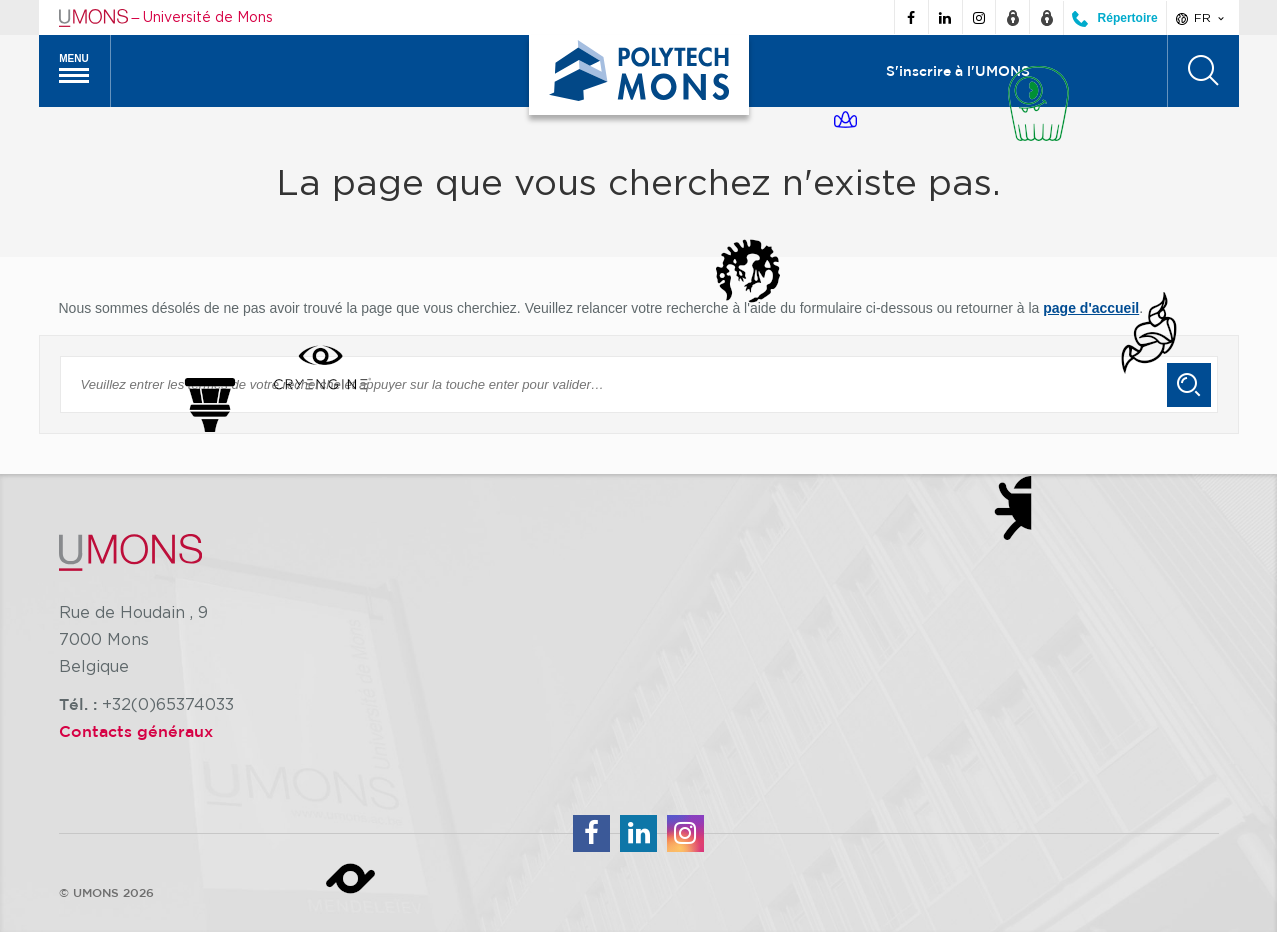  What do you see at coordinates (1149, 333) in the screenshot?
I see `open jitsi video conferencing app` at bounding box center [1149, 333].